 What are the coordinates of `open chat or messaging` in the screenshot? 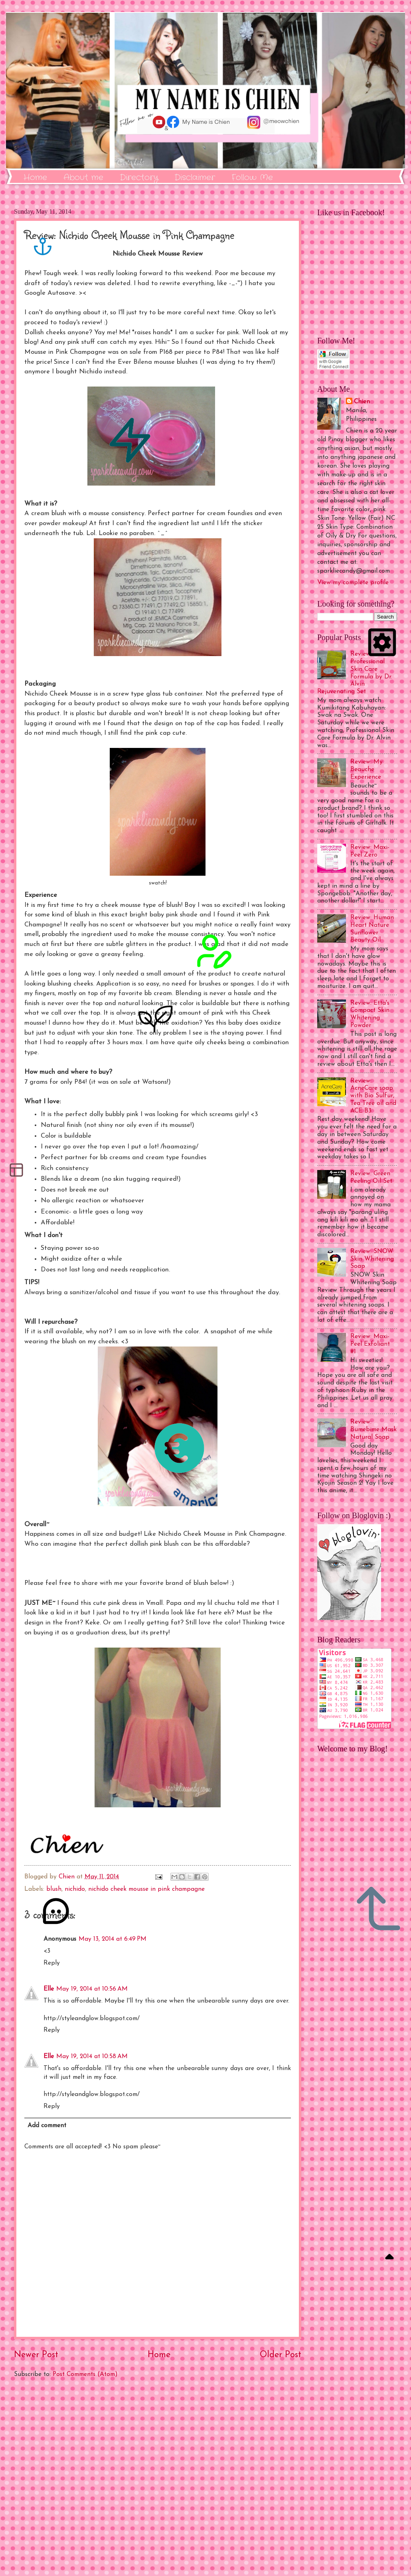 It's located at (55, 1912).